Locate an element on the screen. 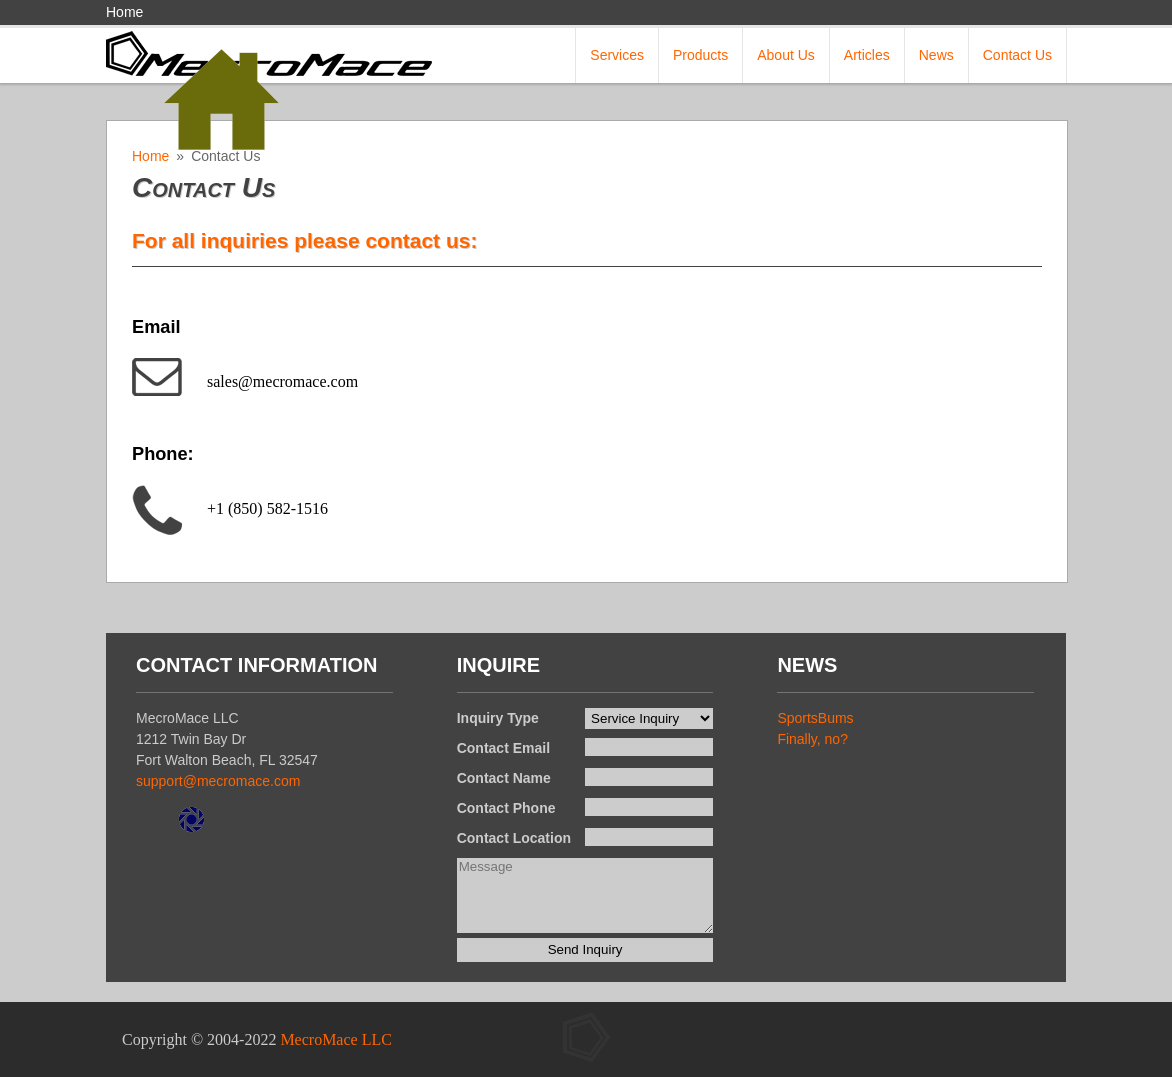 The height and width of the screenshot is (1077, 1172). navigate to the home screen is located at coordinates (221, 99).